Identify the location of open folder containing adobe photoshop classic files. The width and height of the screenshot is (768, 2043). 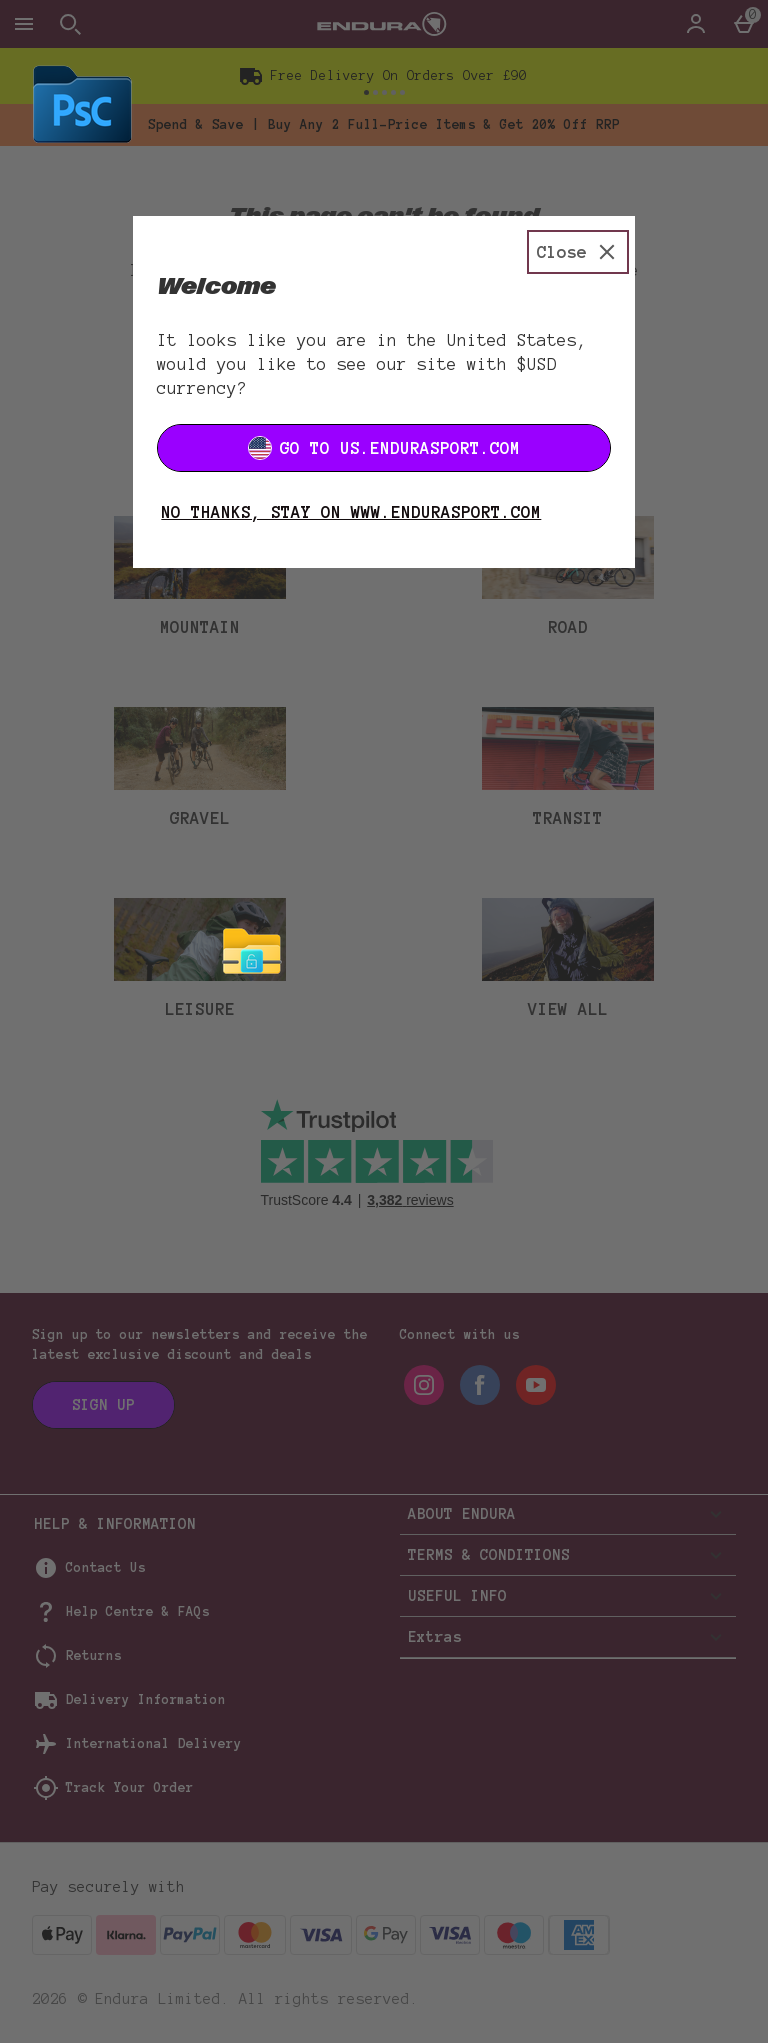
(82, 107).